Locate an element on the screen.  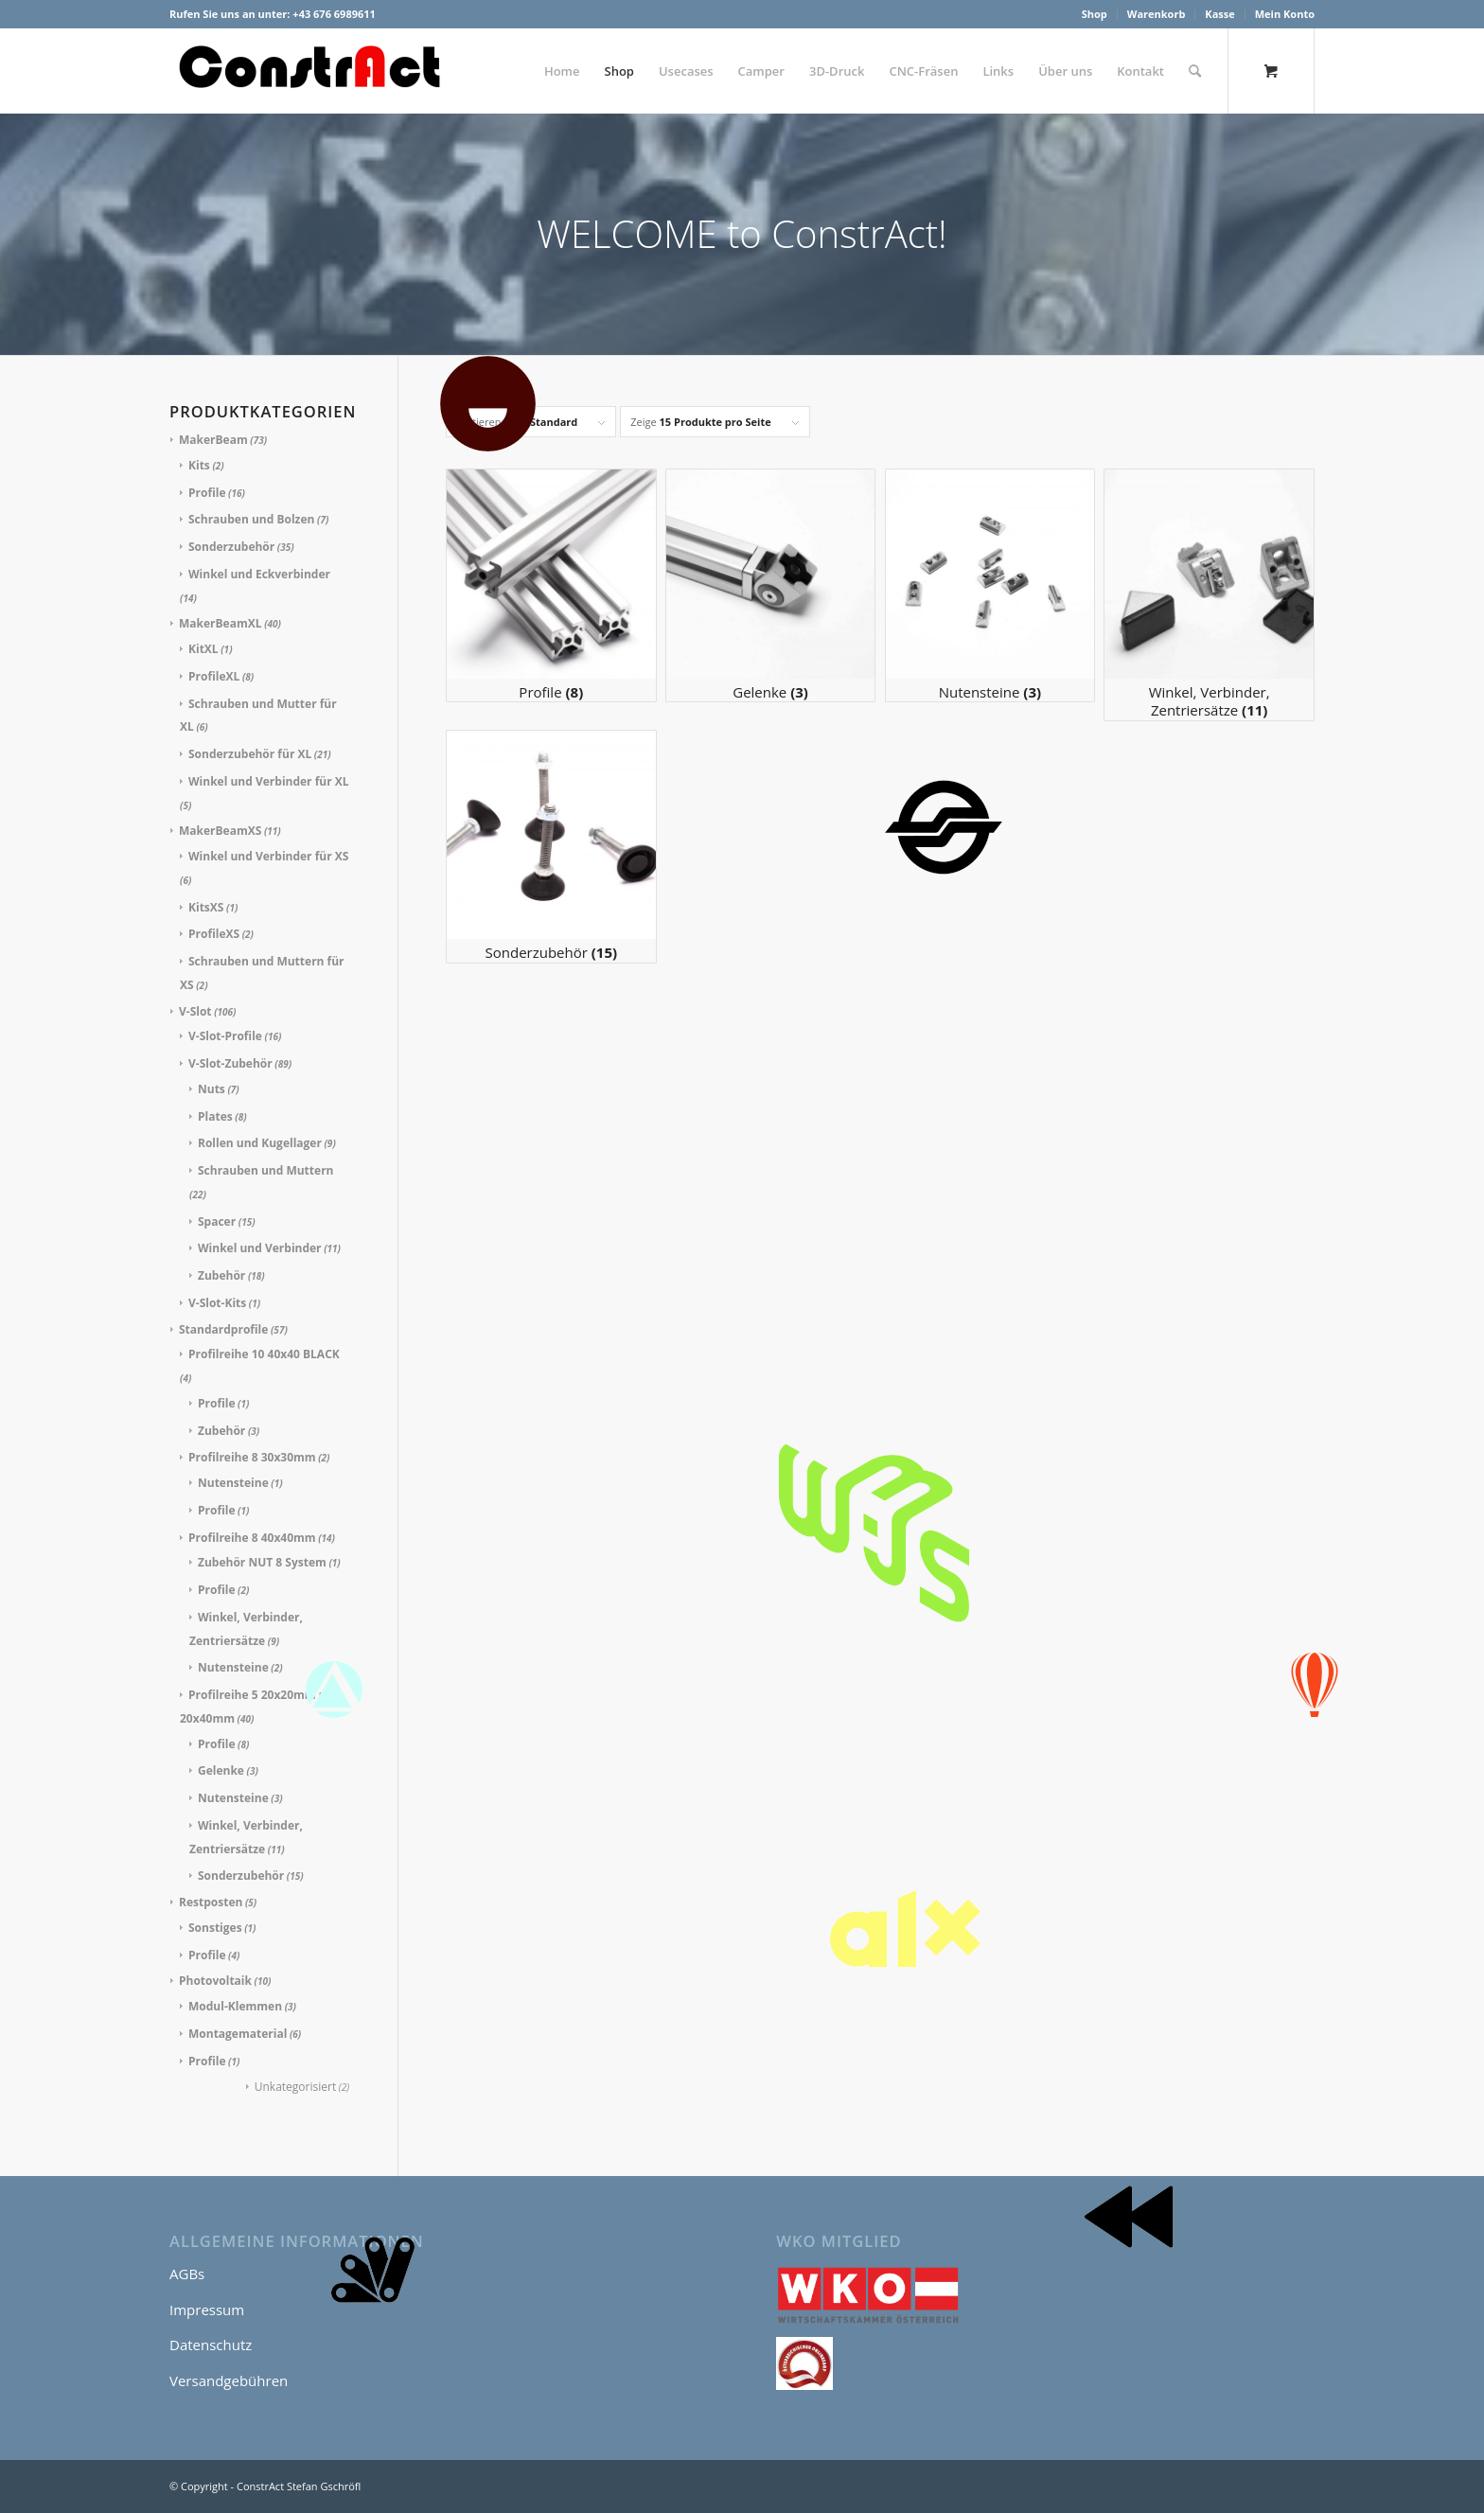
add an emoji reaction is located at coordinates (487, 403).